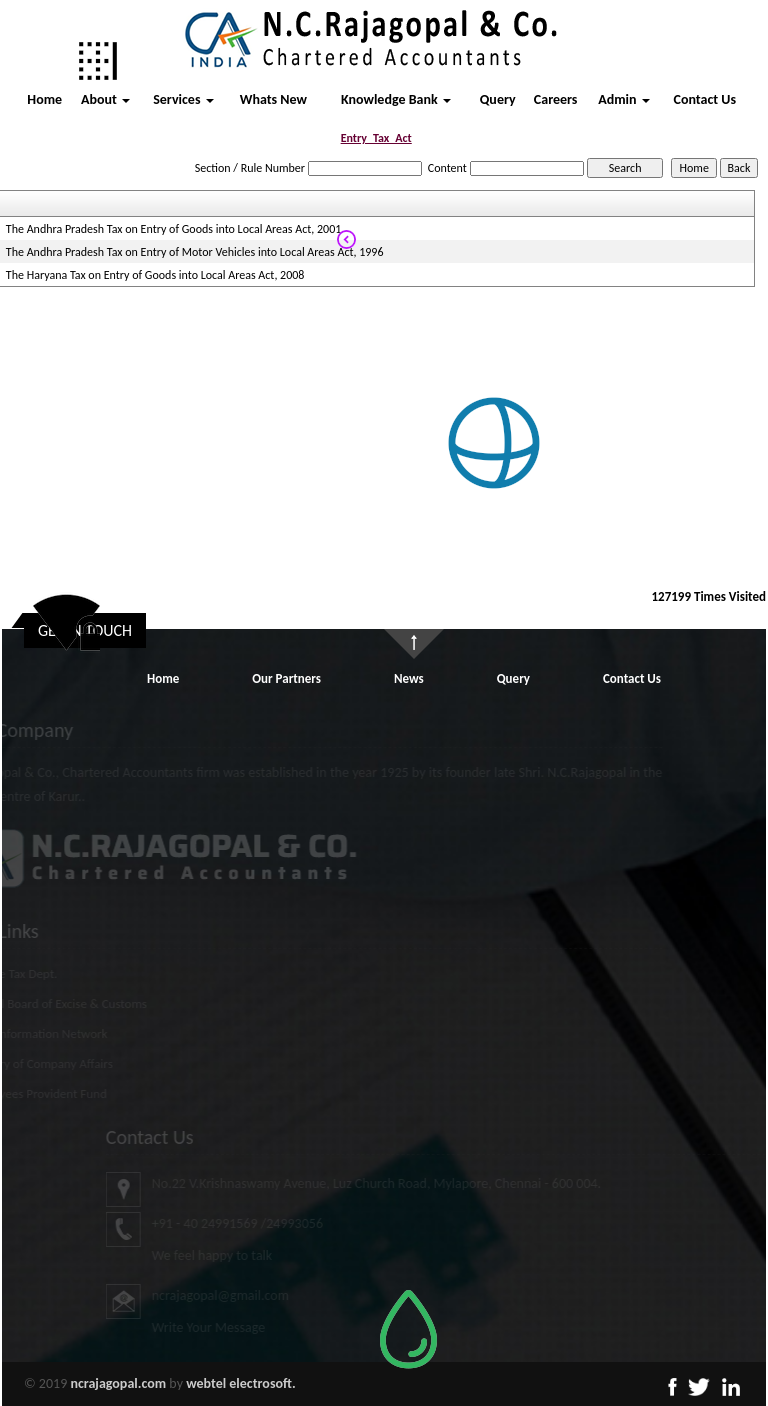 Image resolution: width=768 pixels, height=1406 pixels. I want to click on apply border to the right side of a cell or element, so click(98, 61).